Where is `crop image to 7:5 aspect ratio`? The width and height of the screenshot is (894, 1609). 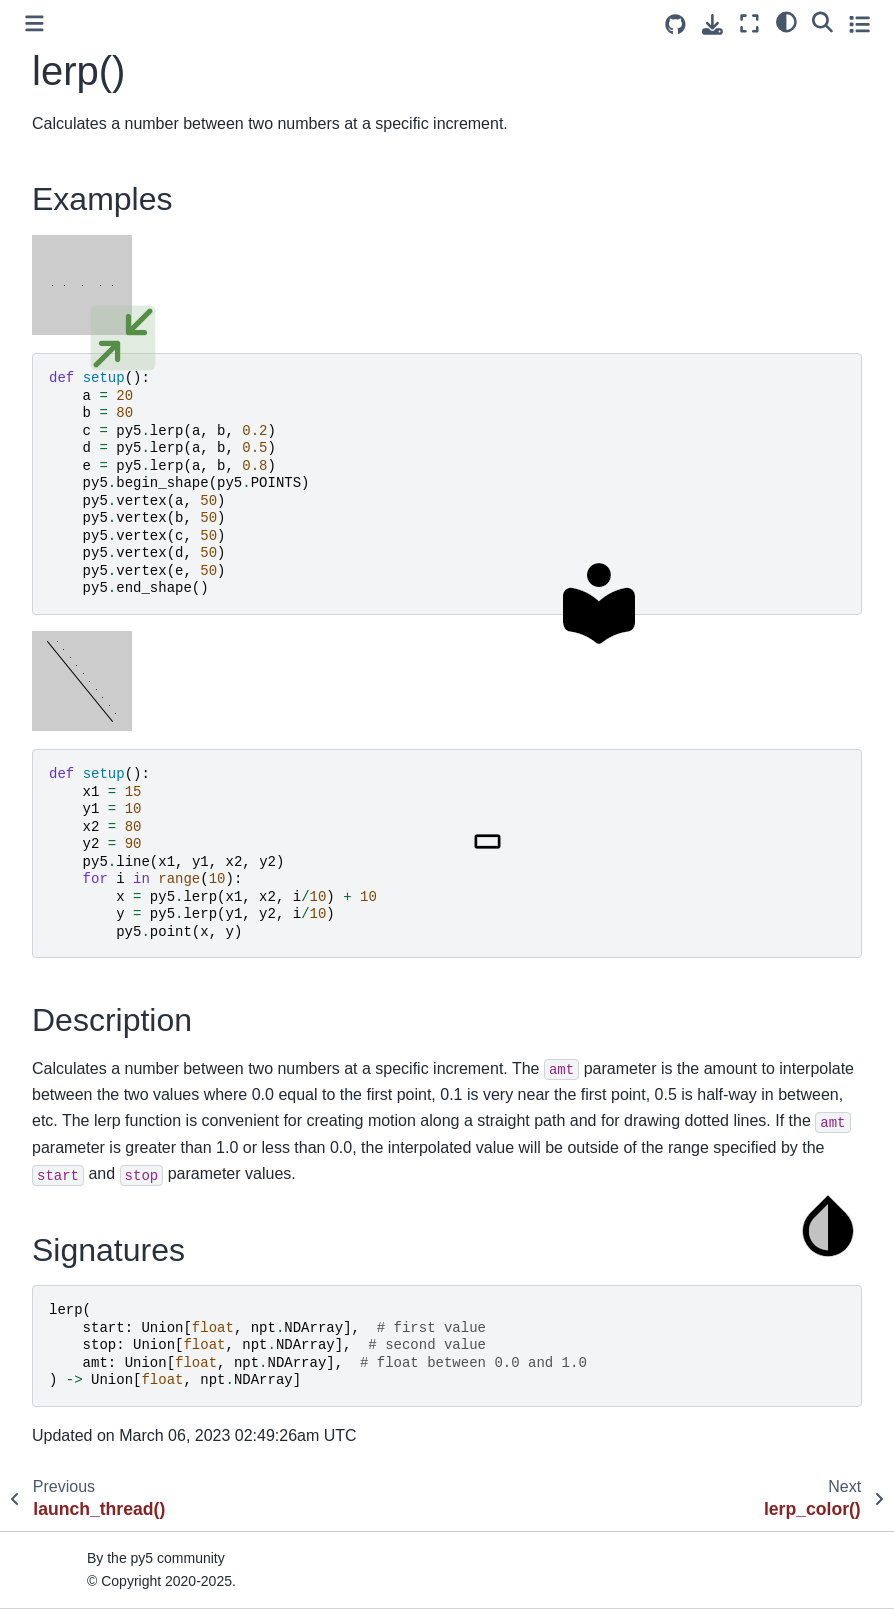
crop image to 7:5 aspect ratio is located at coordinates (487, 841).